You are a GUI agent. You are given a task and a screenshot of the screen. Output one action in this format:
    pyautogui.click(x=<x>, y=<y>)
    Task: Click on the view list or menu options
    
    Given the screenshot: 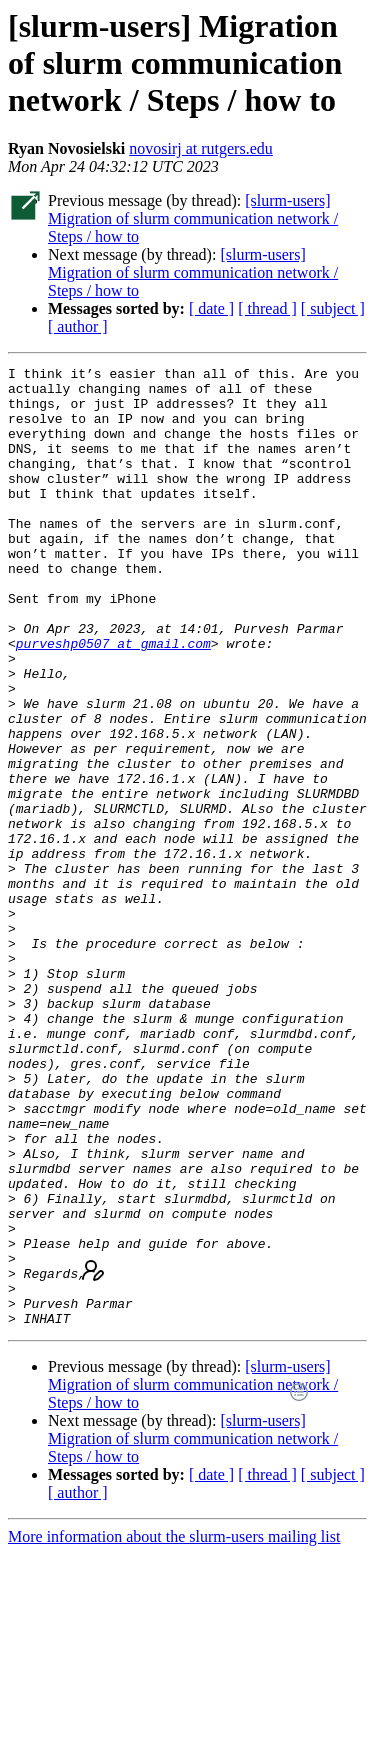 What is the action you would take?
    pyautogui.click(x=299, y=1392)
    